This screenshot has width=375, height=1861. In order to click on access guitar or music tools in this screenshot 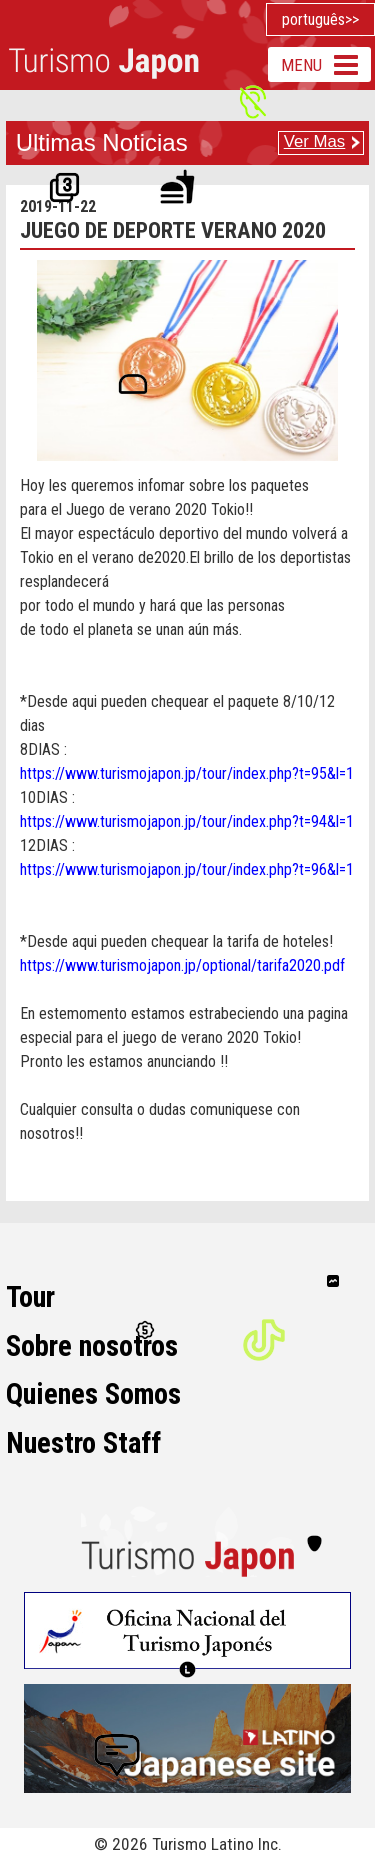, I will do `click(314, 1543)`.